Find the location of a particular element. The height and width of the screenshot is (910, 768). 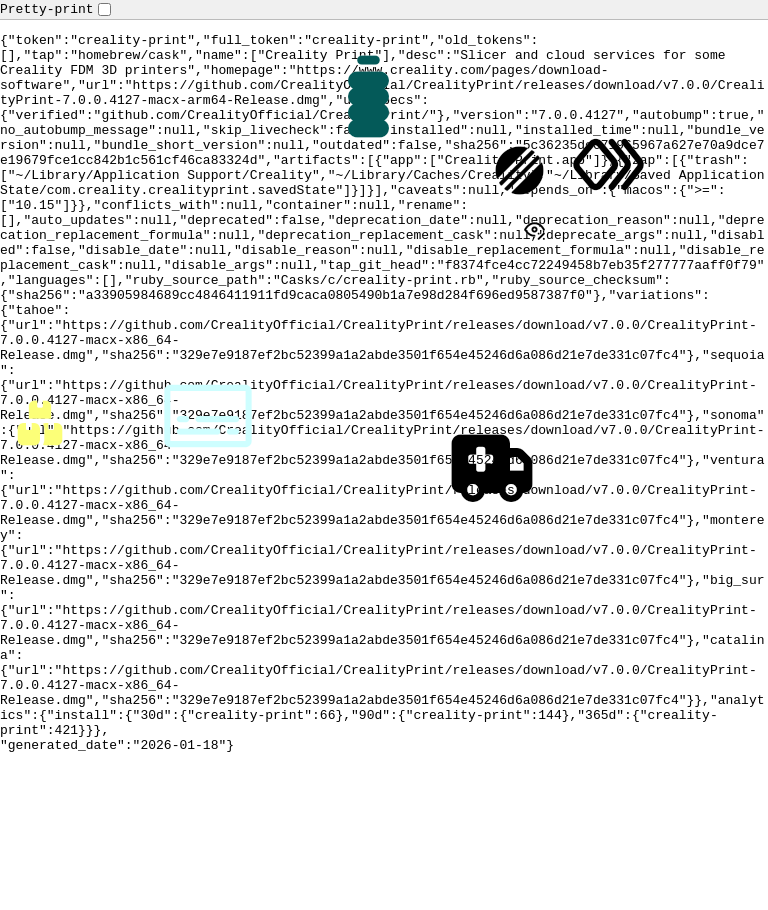

enable subtitles or closed captions is located at coordinates (208, 416).